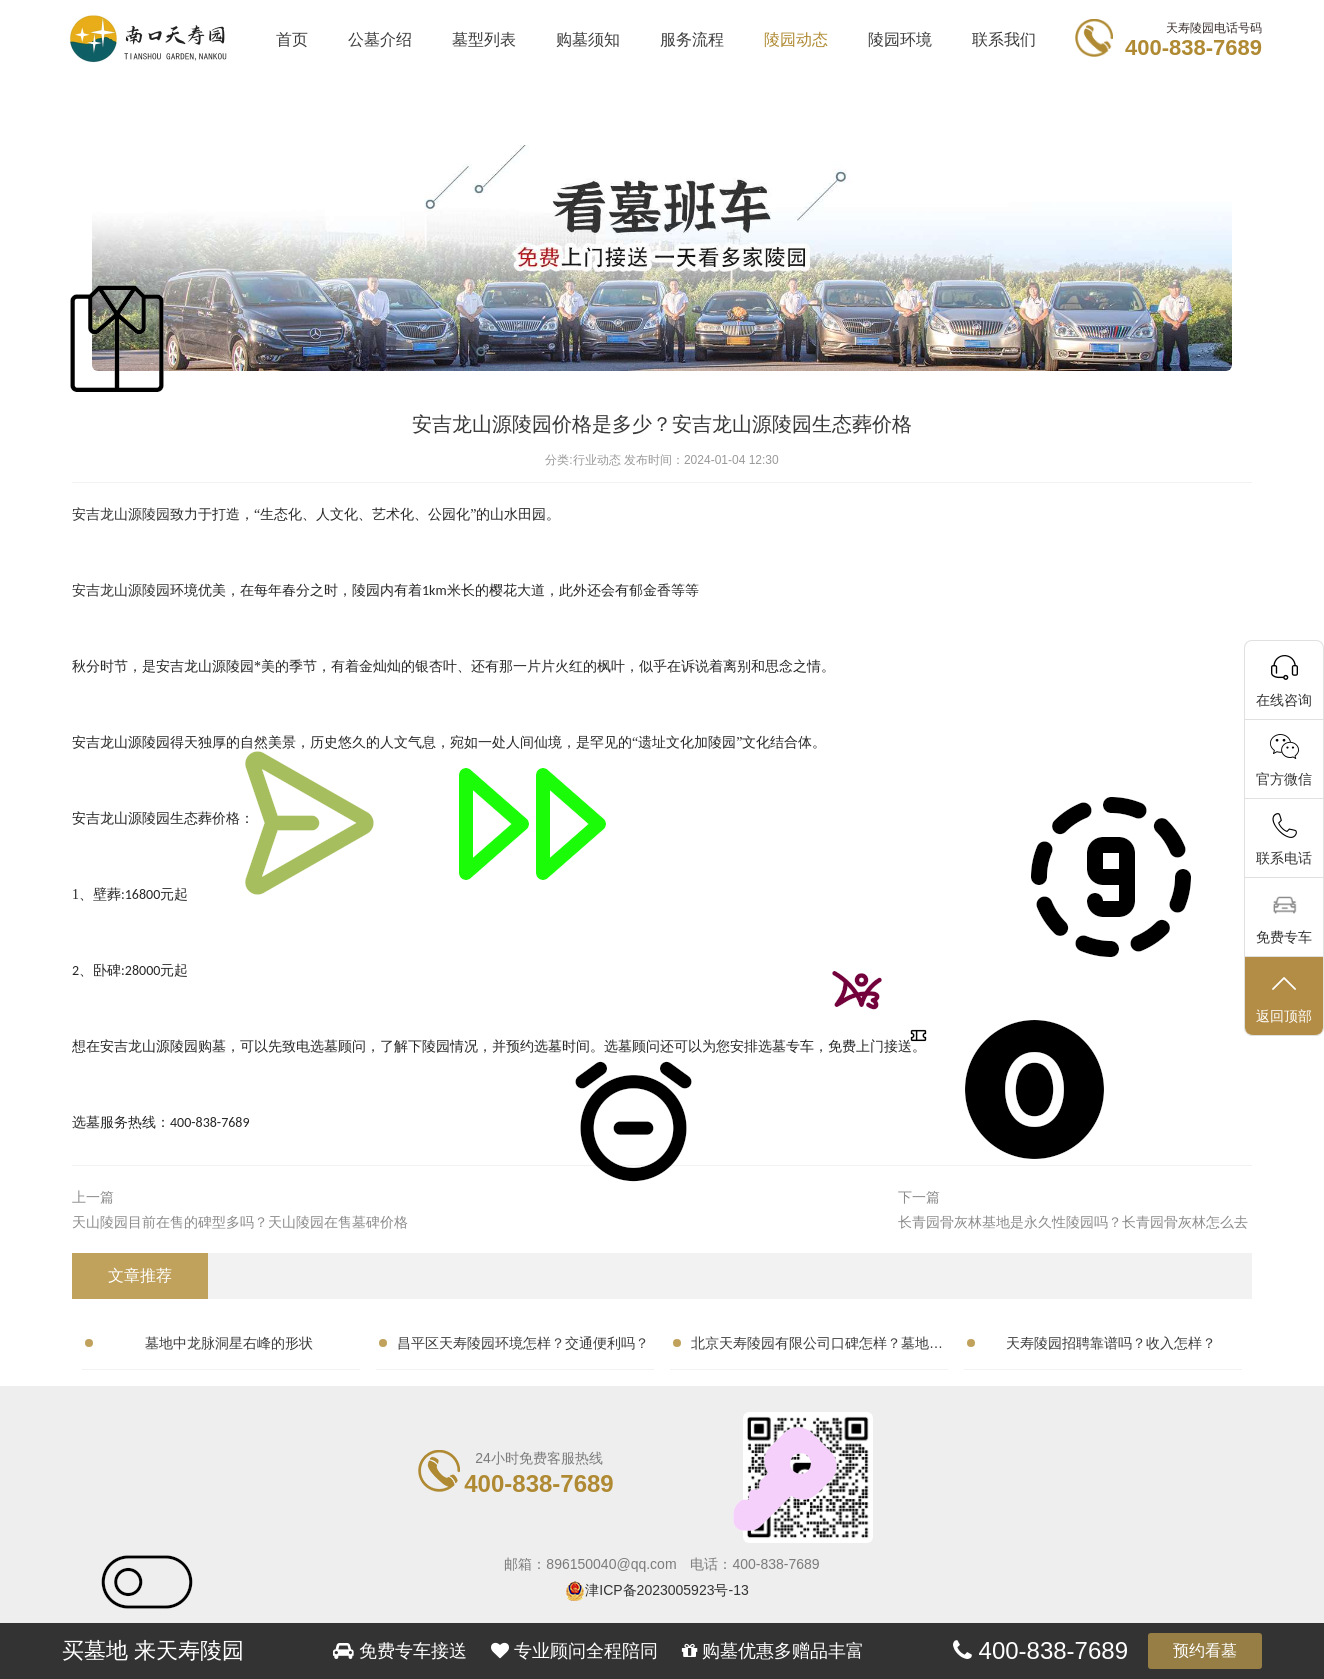  Describe the element at coordinates (633, 1121) in the screenshot. I see `remove or delete an alarm` at that location.